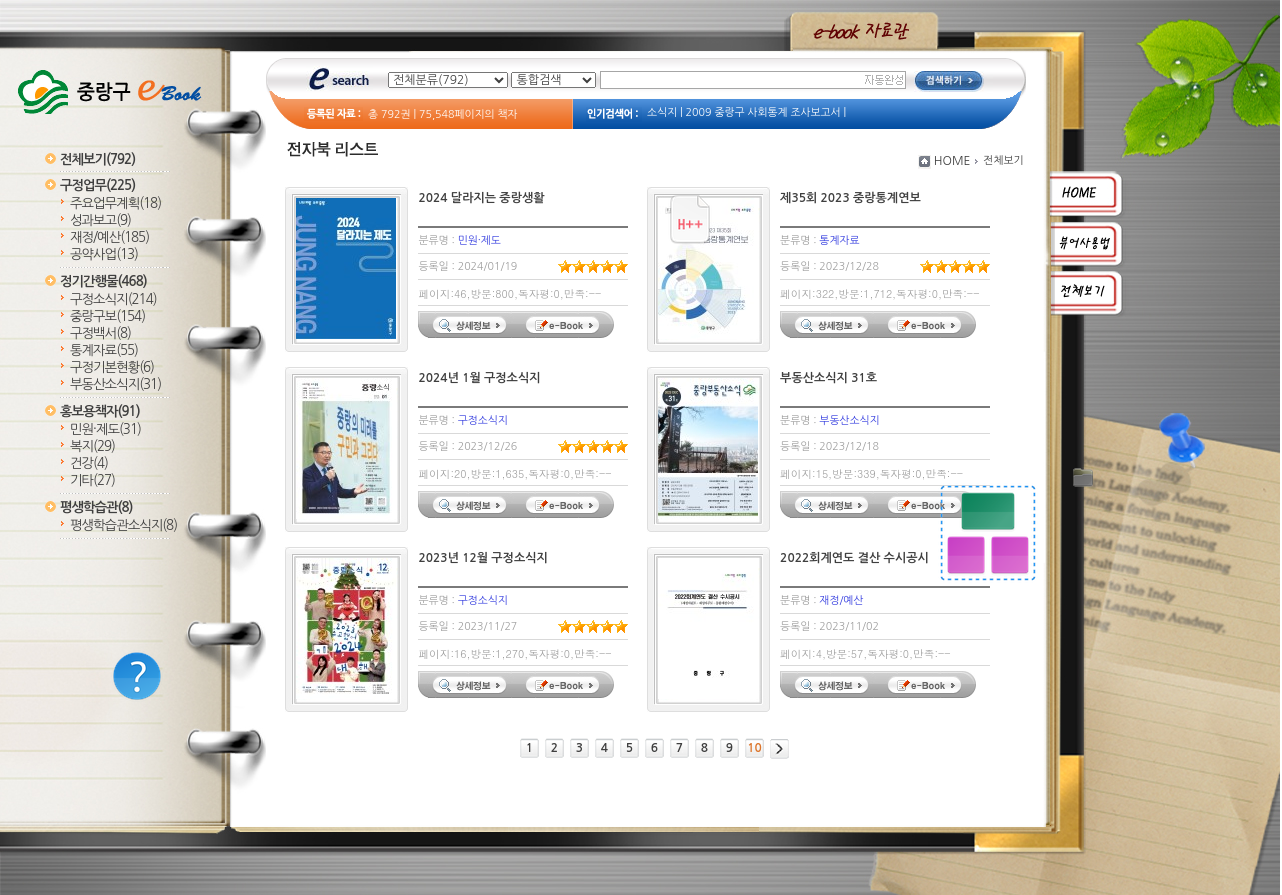  I want to click on select all items in the current view, so click(988, 533).